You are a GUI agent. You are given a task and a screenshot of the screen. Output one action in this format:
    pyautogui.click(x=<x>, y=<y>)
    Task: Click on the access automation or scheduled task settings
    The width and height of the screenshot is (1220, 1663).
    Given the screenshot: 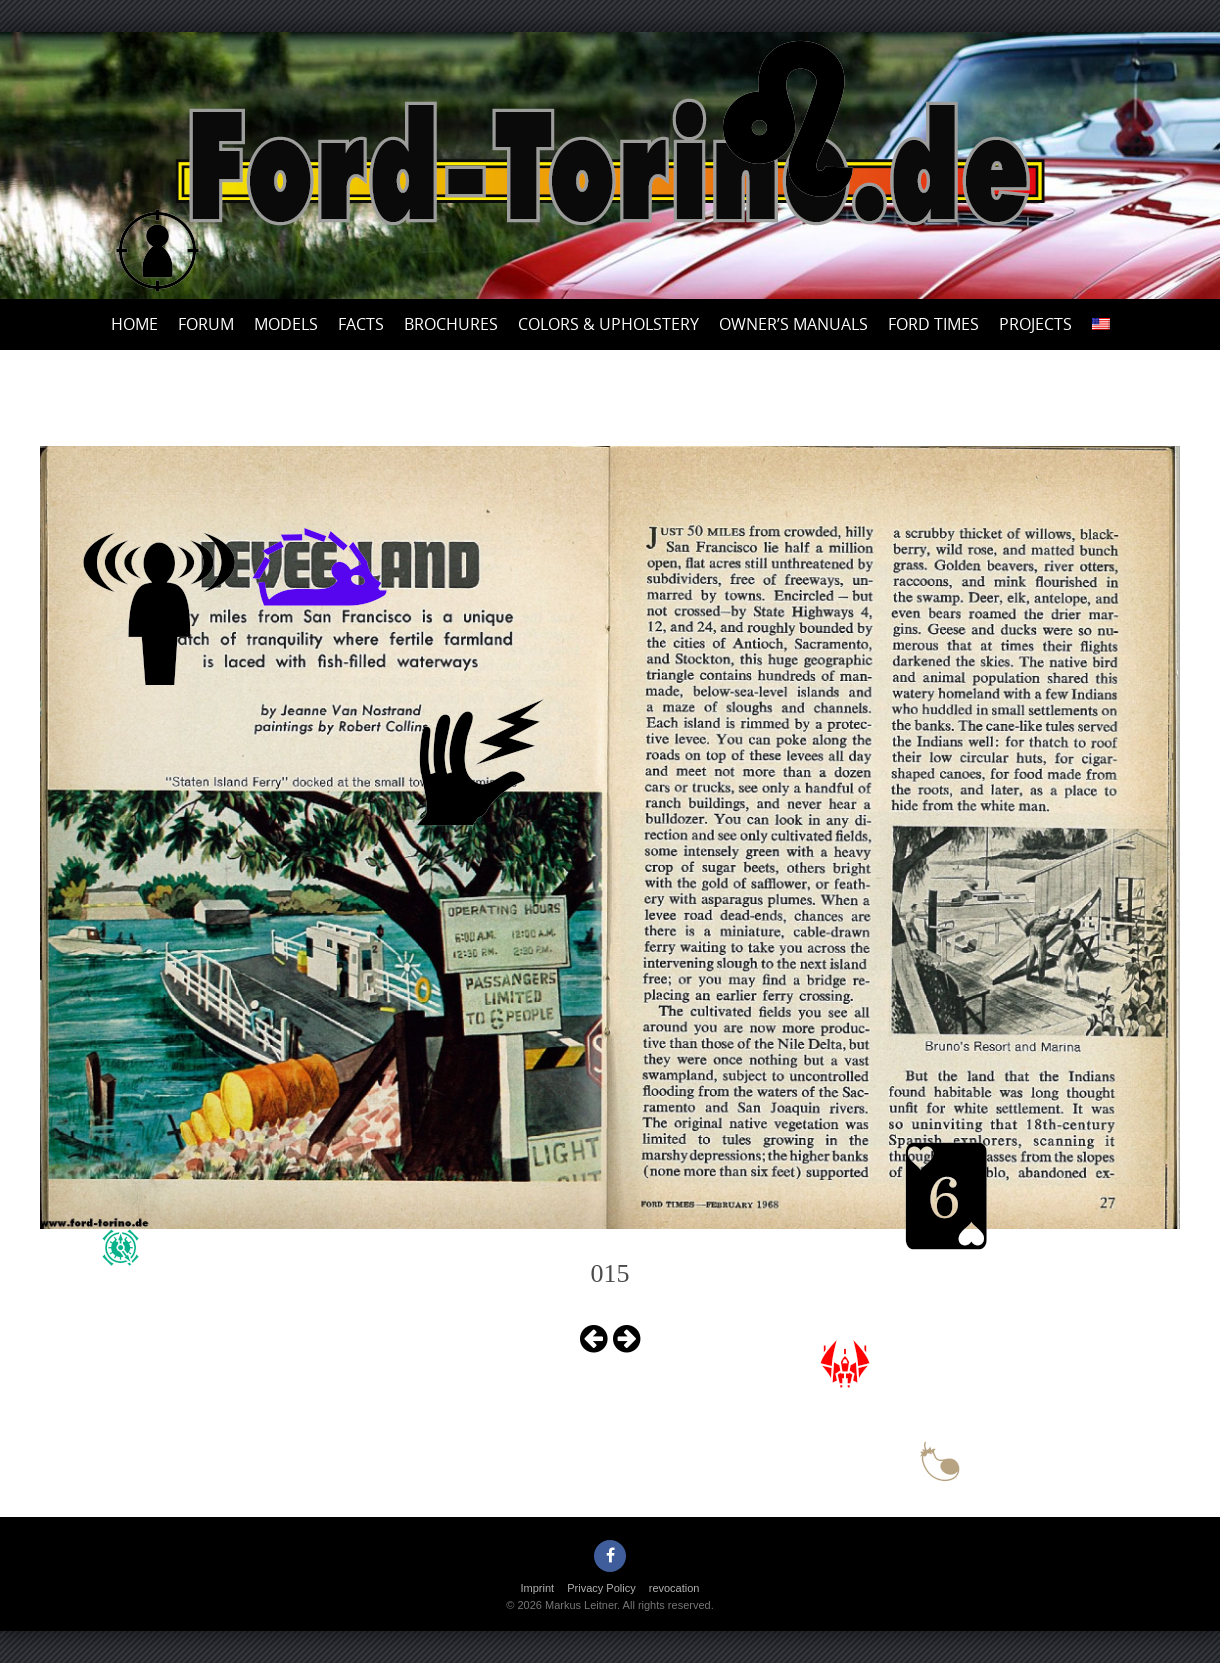 What is the action you would take?
    pyautogui.click(x=120, y=1247)
    